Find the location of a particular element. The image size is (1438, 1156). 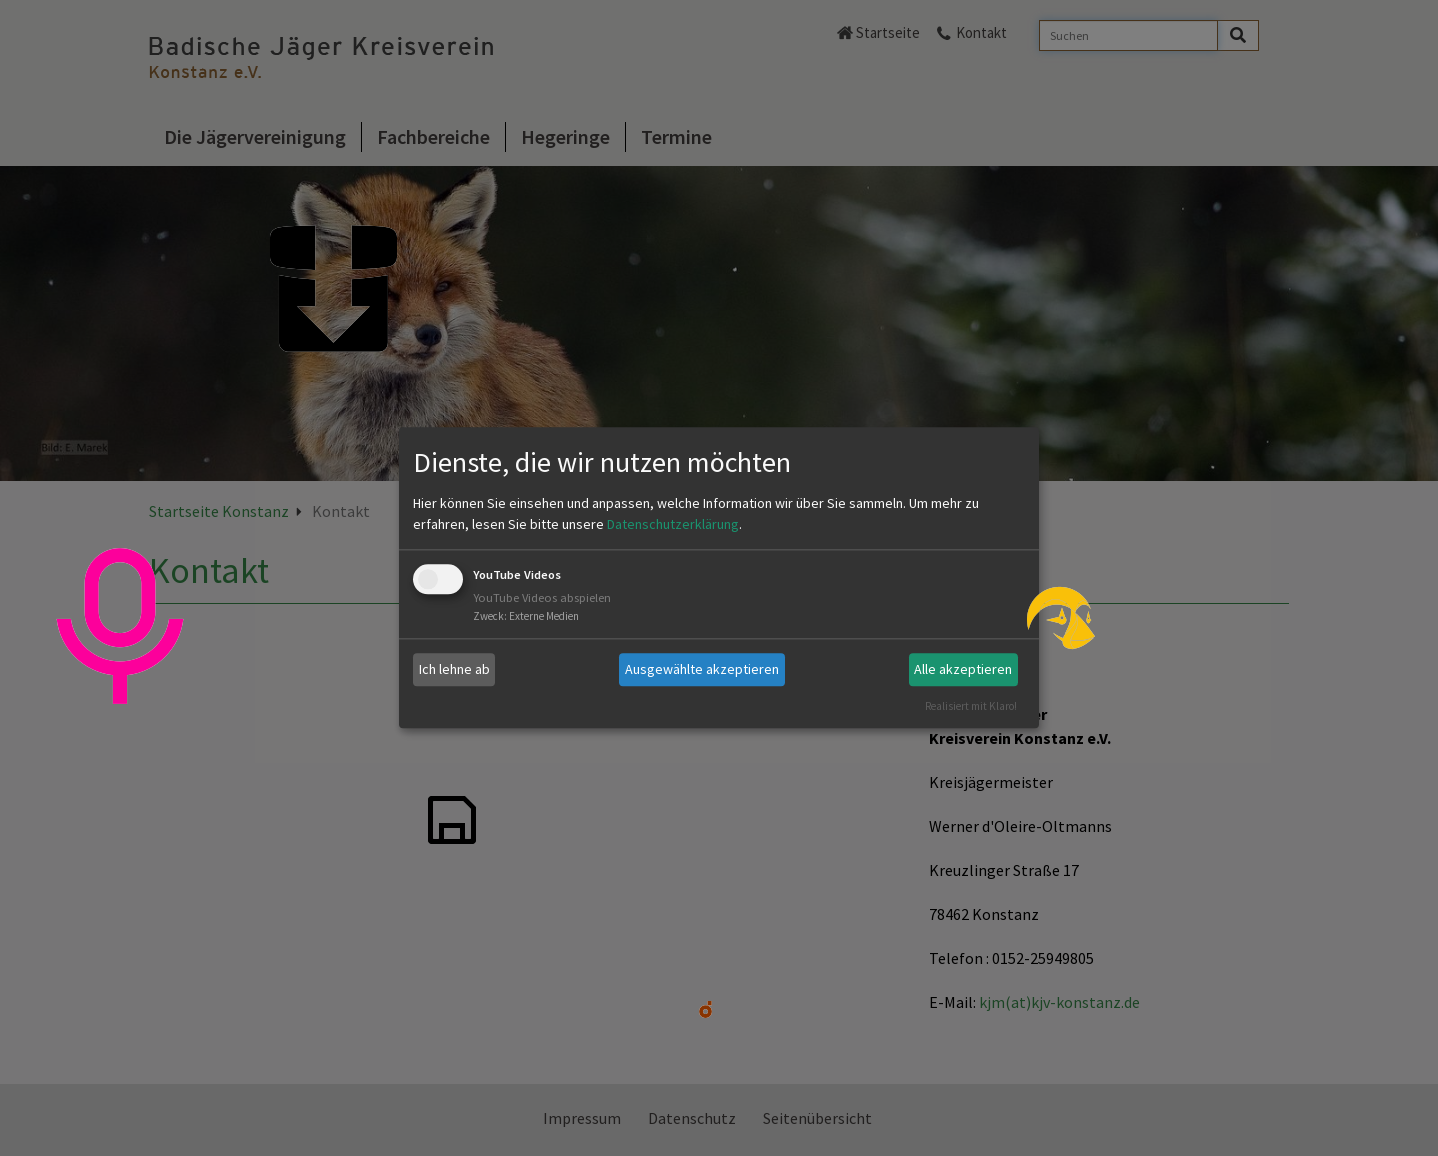

tap to start voice recording is located at coordinates (120, 626).